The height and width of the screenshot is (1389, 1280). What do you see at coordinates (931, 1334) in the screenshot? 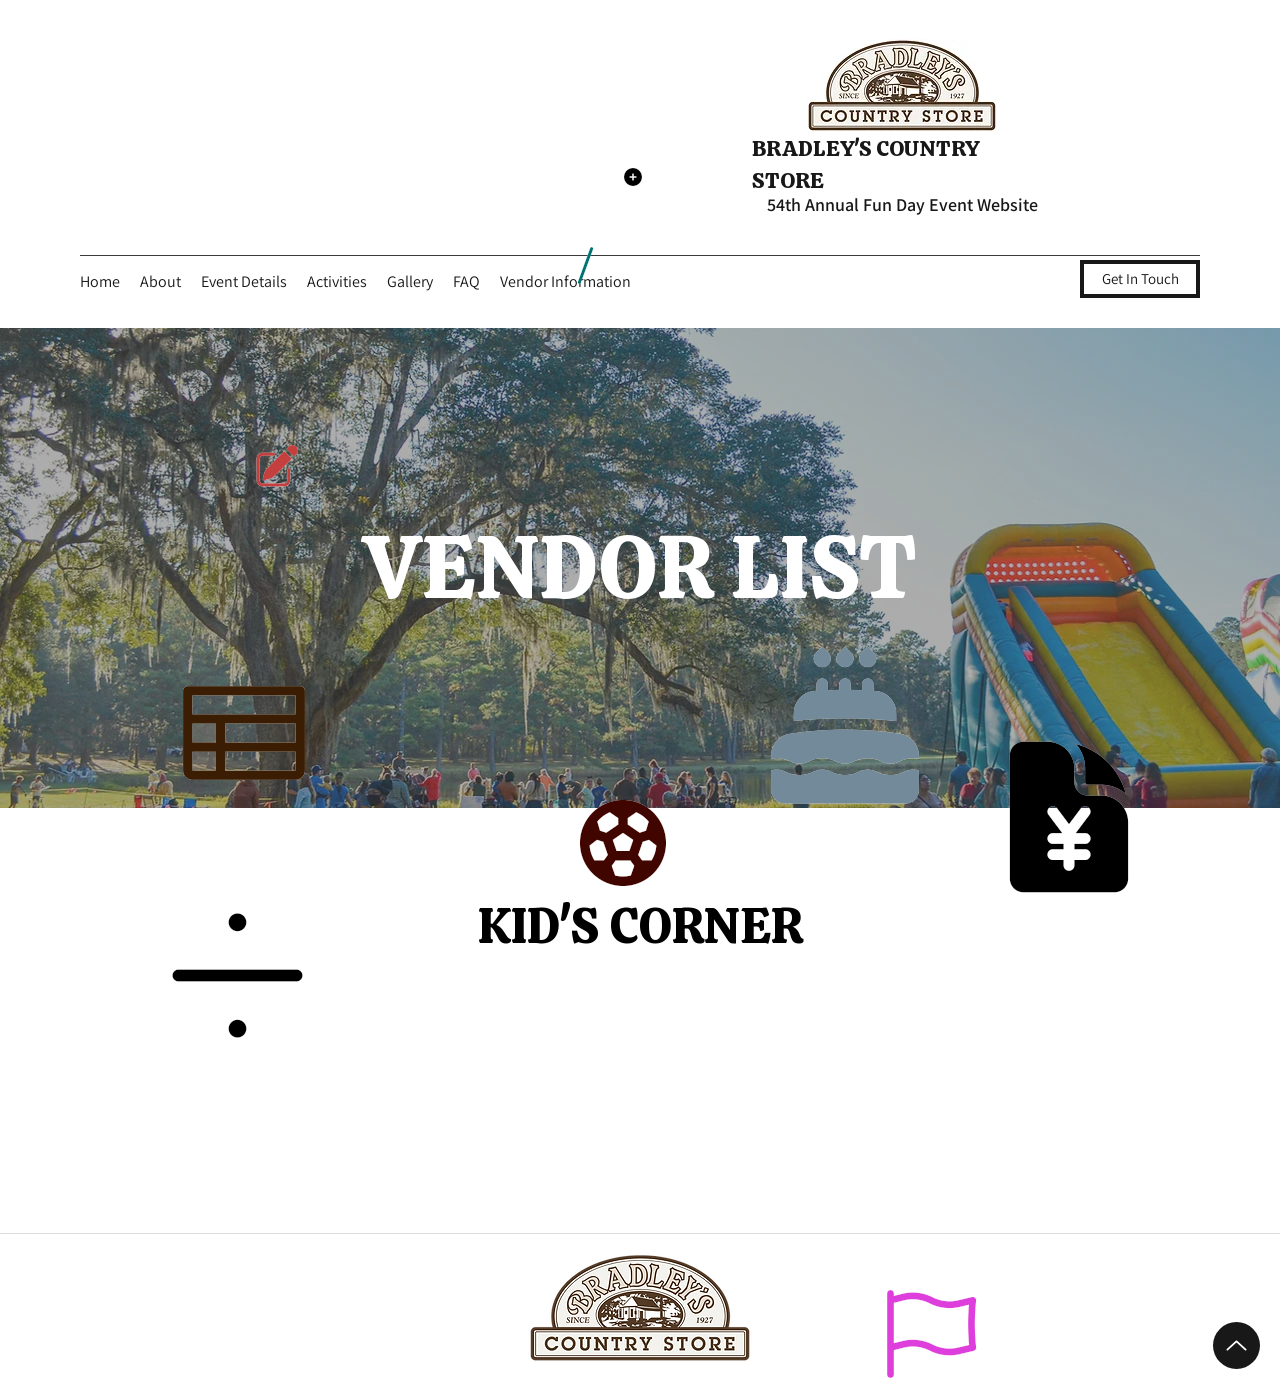
I see `flag or report content` at bounding box center [931, 1334].